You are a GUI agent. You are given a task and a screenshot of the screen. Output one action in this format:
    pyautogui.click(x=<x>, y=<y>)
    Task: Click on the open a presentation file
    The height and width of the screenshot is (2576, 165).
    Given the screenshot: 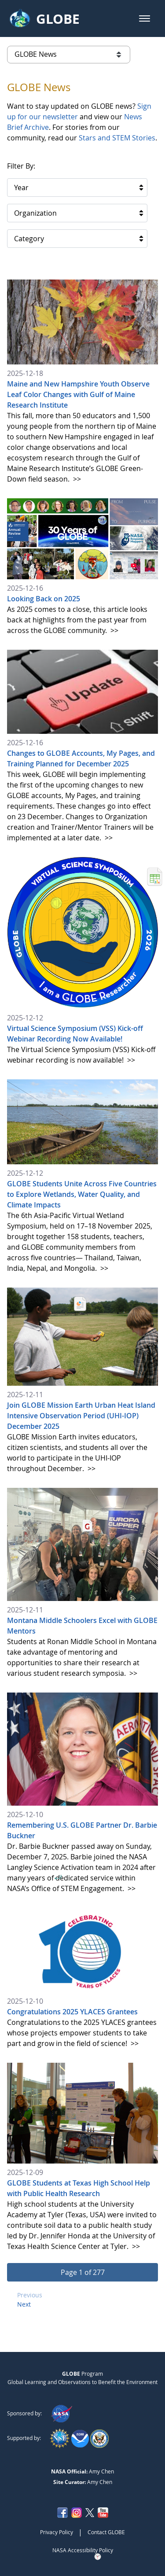 What is the action you would take?
    pyautogui.click(x=80, y=1304)
    